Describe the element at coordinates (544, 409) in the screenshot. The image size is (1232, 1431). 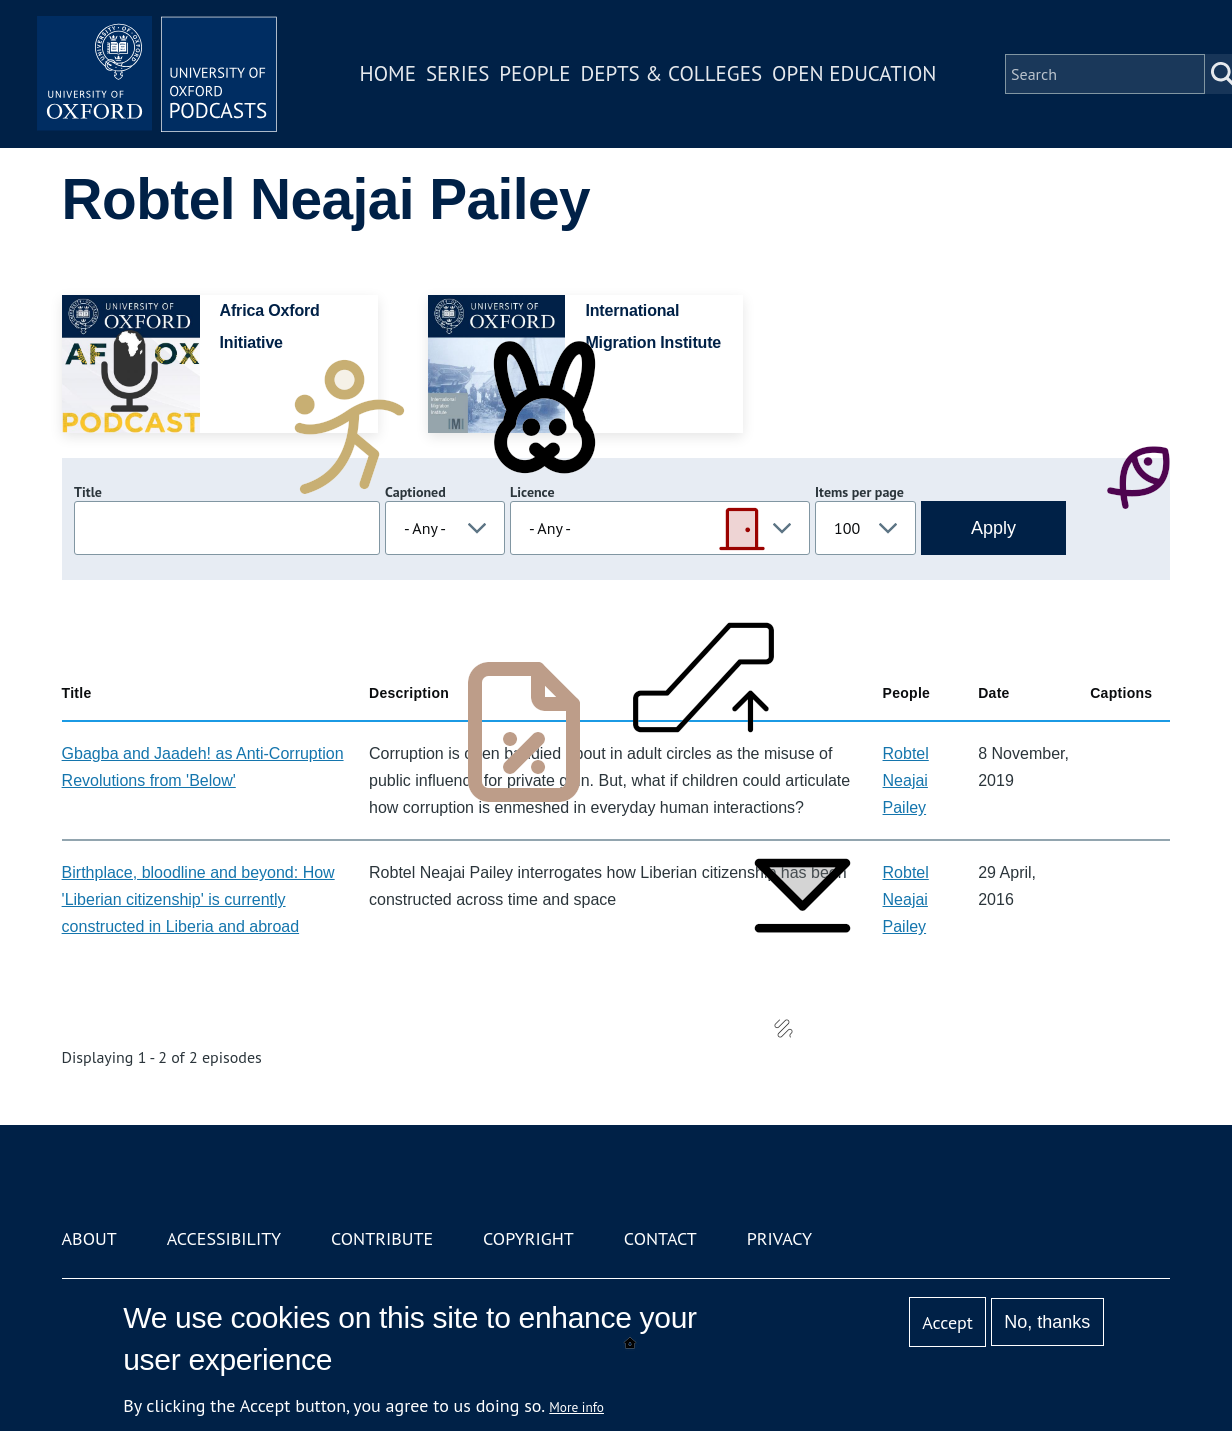
I see `access pet or animal-related features` at that location.